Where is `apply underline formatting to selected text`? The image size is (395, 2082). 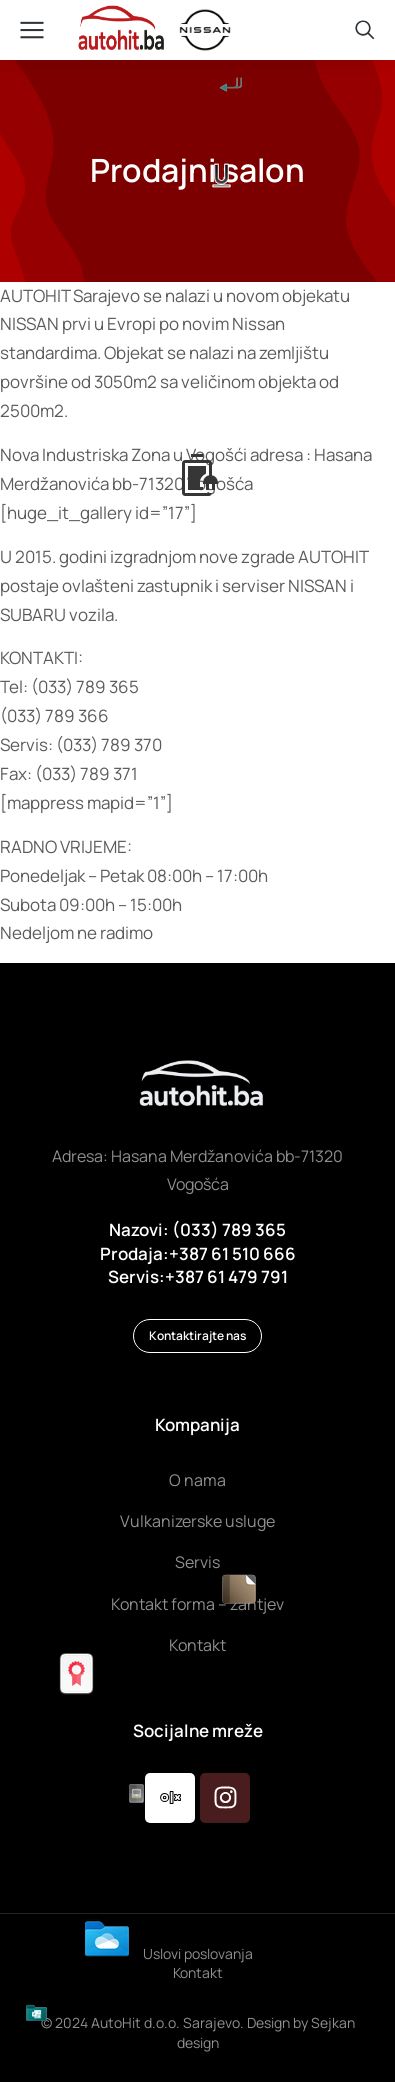 apply underline formatting to selected text is located at coordinates (221, 175).